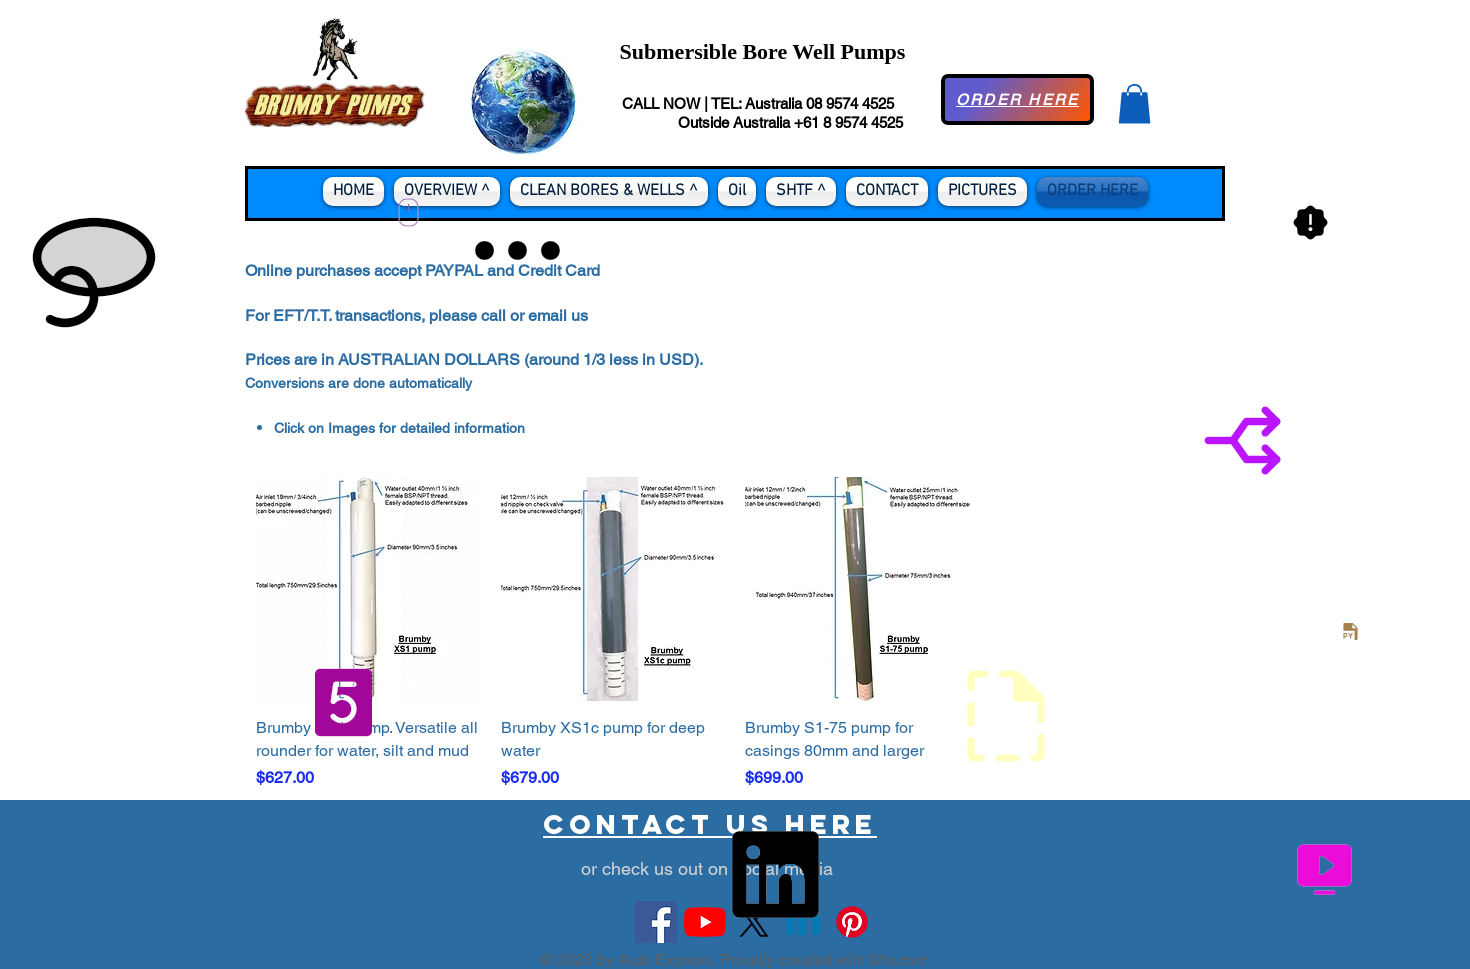 The image size is (1470, 969). What do you see at coordinates (1242, 440) in the screenshot?
I see `split or branch content into multiple paths` at bounding box center [1242, 440].